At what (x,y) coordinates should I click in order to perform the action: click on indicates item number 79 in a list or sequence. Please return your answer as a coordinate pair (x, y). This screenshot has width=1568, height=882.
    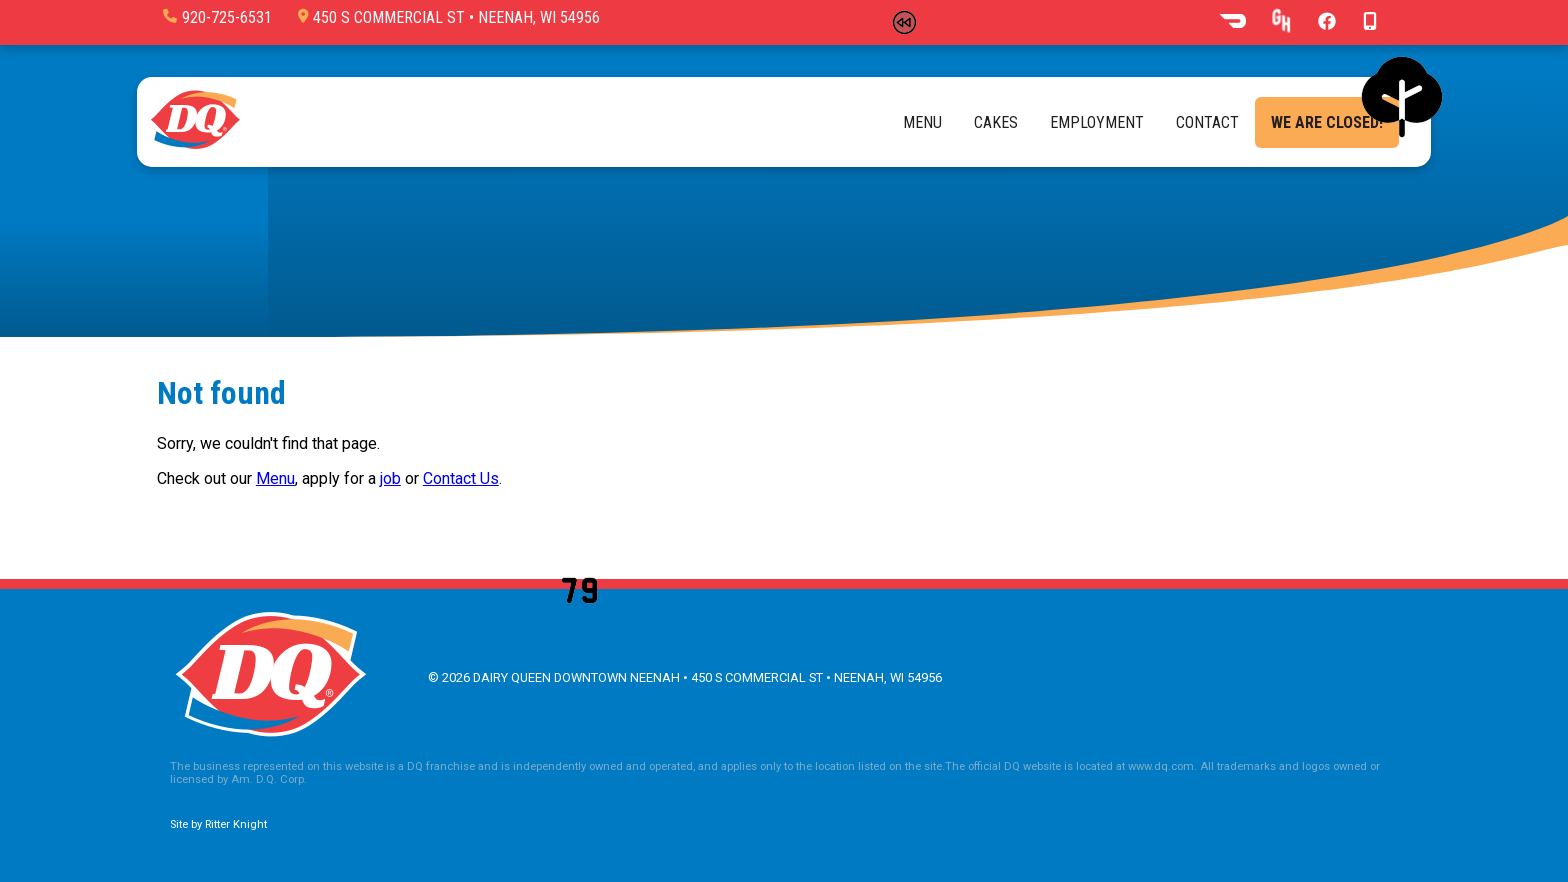
    Looking at the image, I should click on (579, 590).